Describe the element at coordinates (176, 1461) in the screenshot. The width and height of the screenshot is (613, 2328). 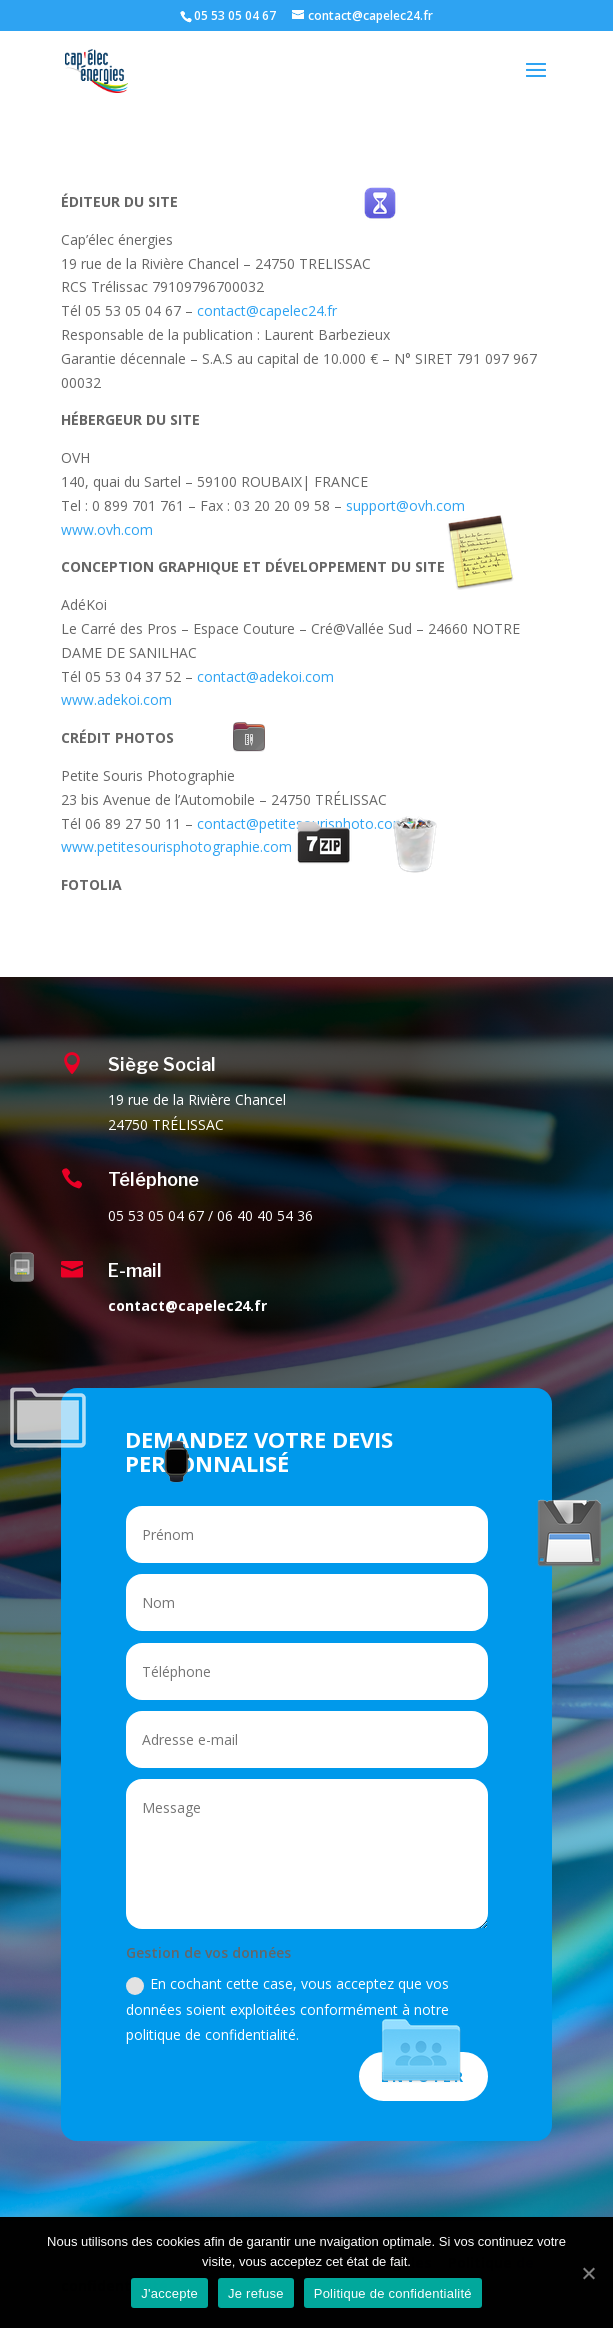
I see `apple watch series 7 device icon` at that location.